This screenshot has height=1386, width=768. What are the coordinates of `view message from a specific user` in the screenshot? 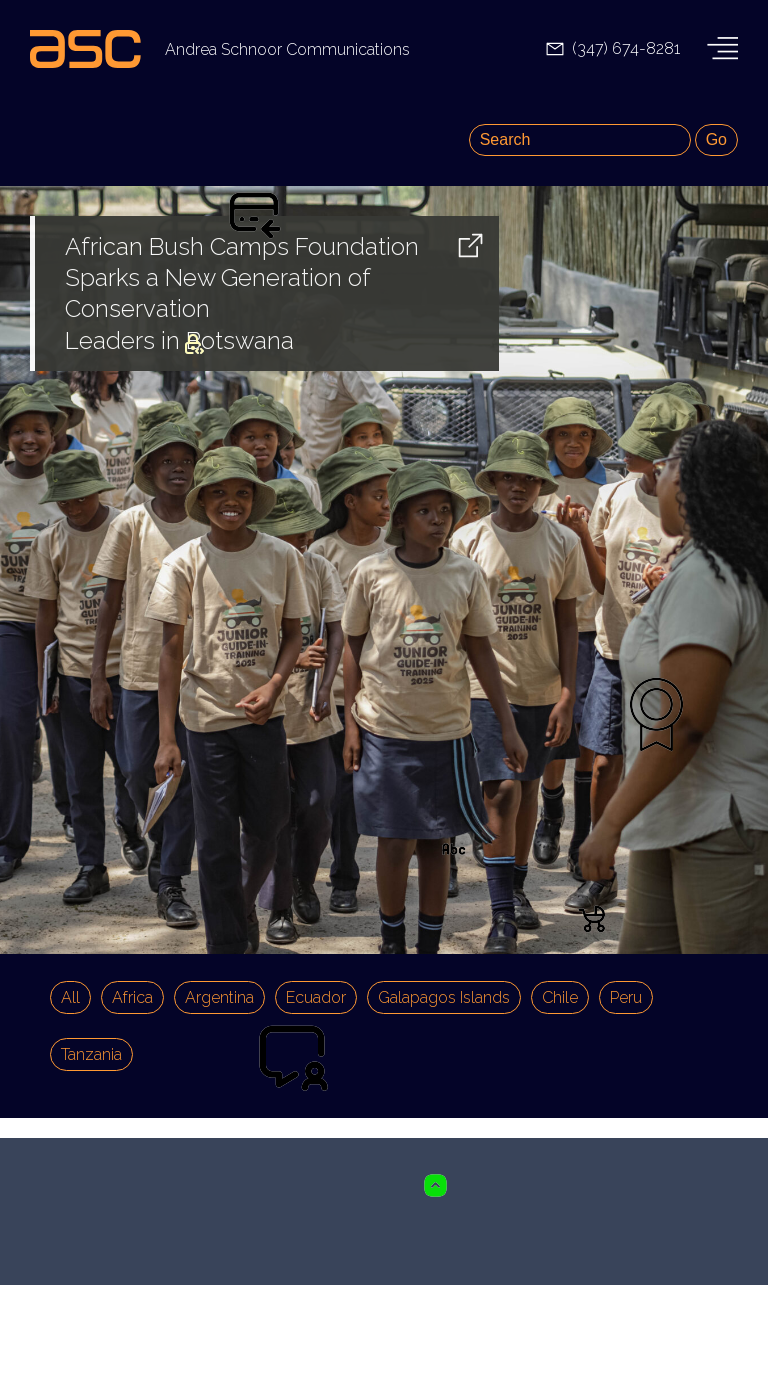 It's located at (292, 1055).